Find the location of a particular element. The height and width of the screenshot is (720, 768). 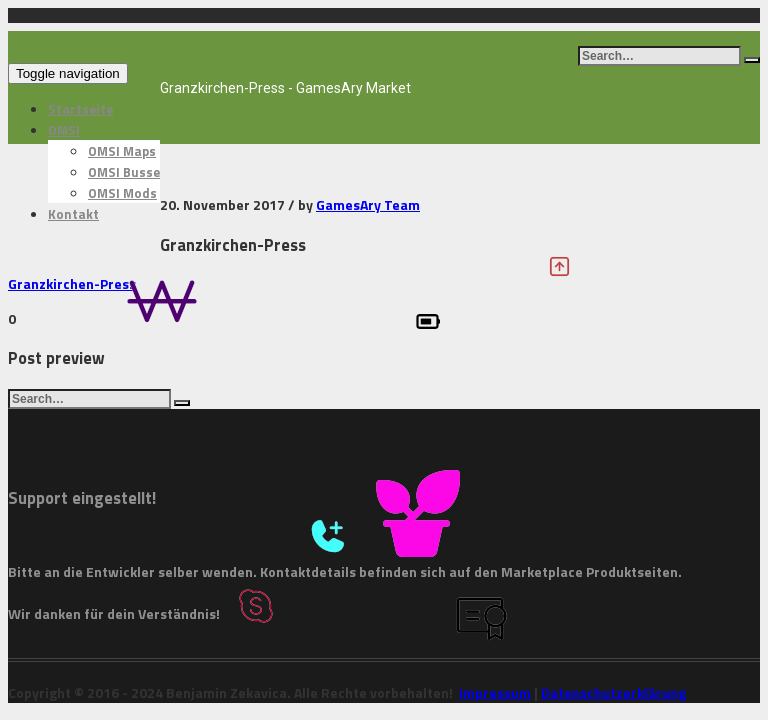

indicates battery level at approximately 80% charge is located at coordinates (427, 321).